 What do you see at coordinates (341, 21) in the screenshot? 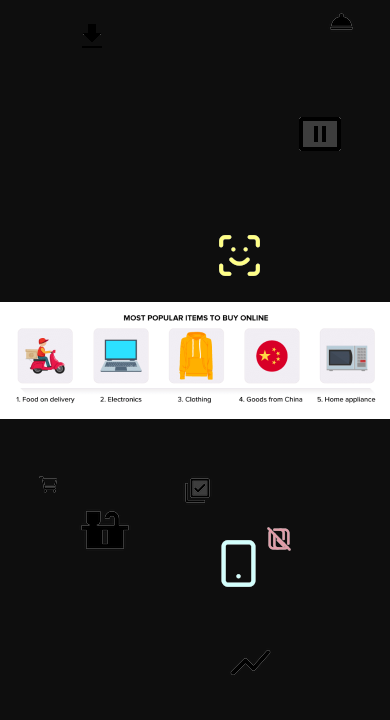
I see `request room service or hotel amenities` at bounding box center [341, 21].